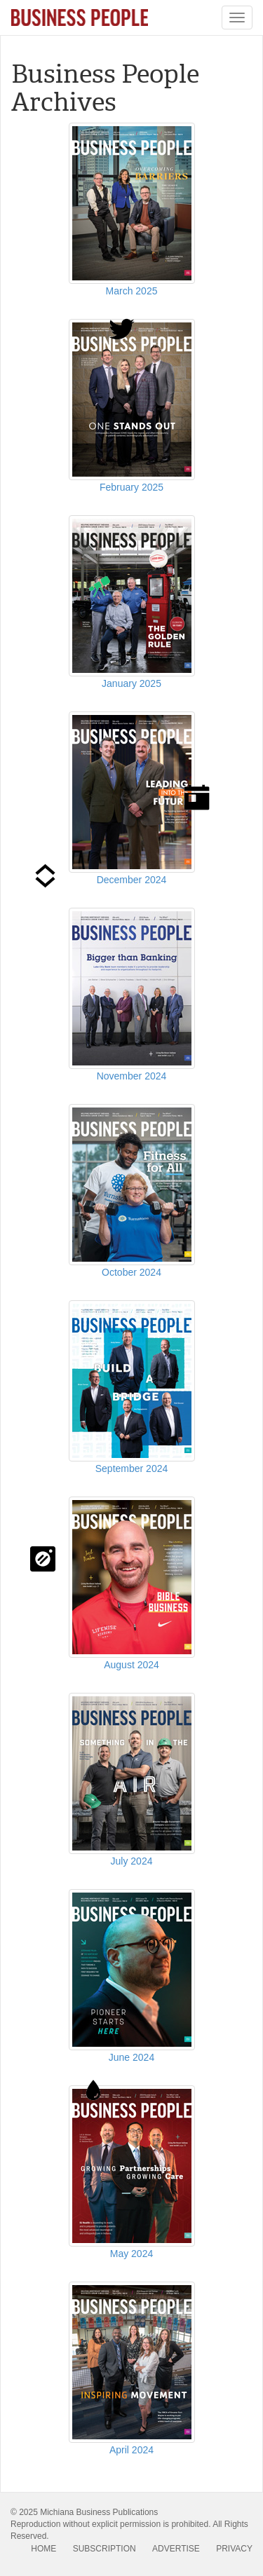  Describe the element at coordinates (100, 587) in the screenshot. I see `explore or discover new content` at that location.